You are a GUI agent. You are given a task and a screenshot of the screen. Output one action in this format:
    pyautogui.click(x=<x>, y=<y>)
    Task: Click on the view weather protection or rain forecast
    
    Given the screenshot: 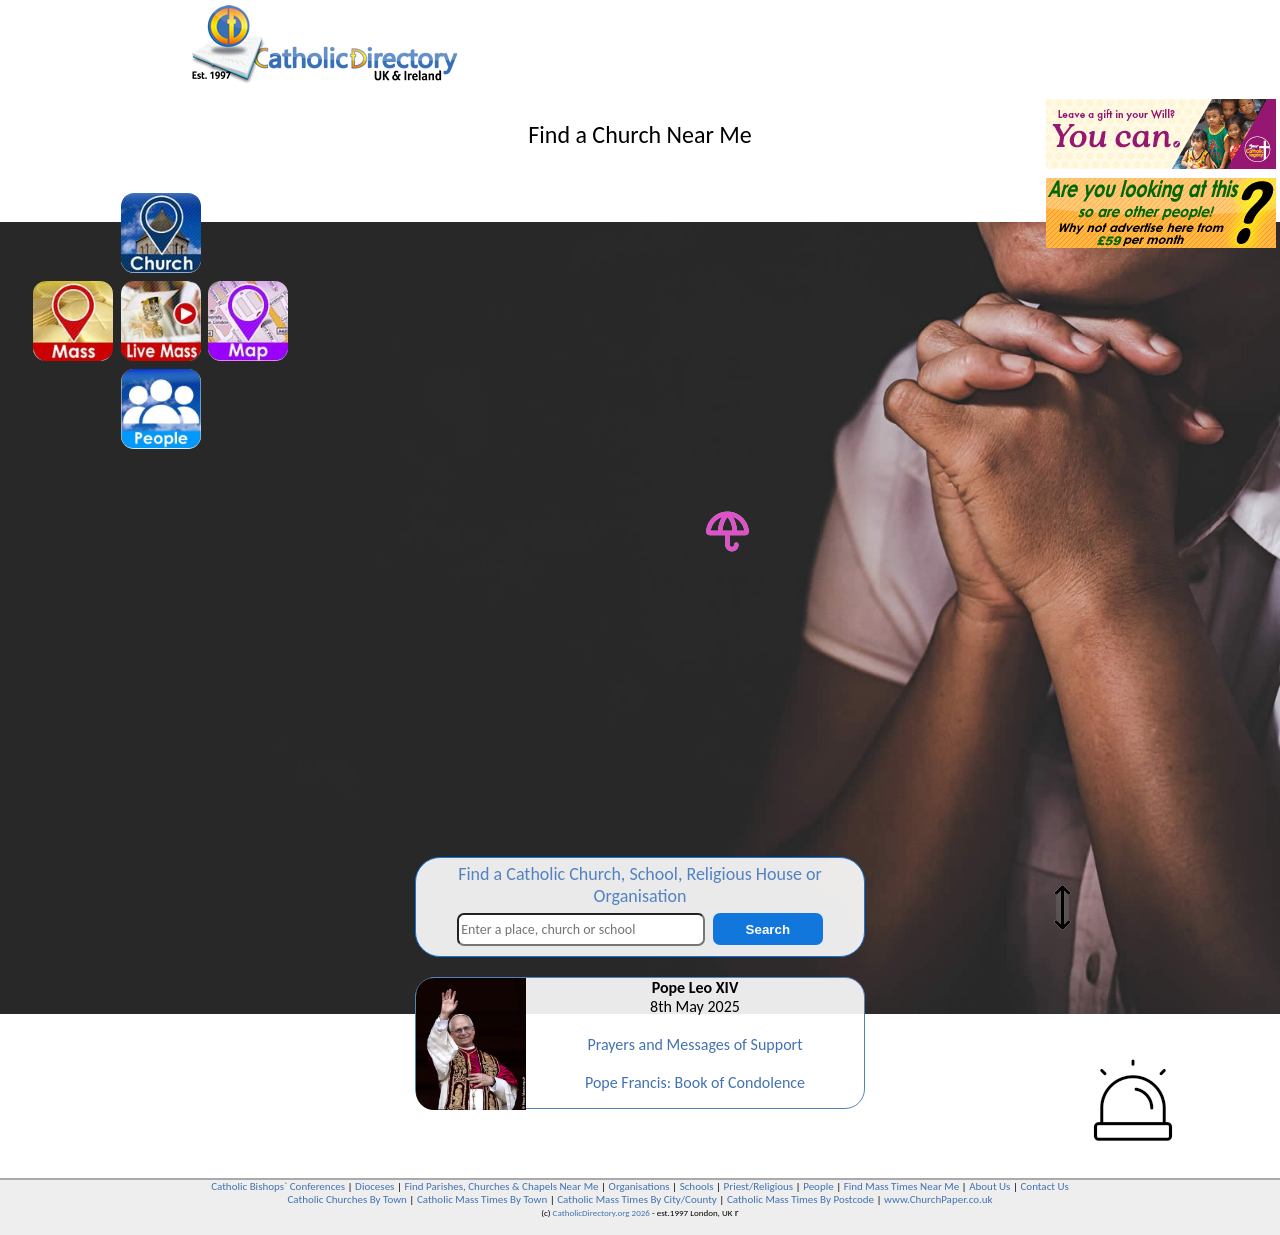 What is the action you would take?
    pyautogui.click(x=727, y=531)
    